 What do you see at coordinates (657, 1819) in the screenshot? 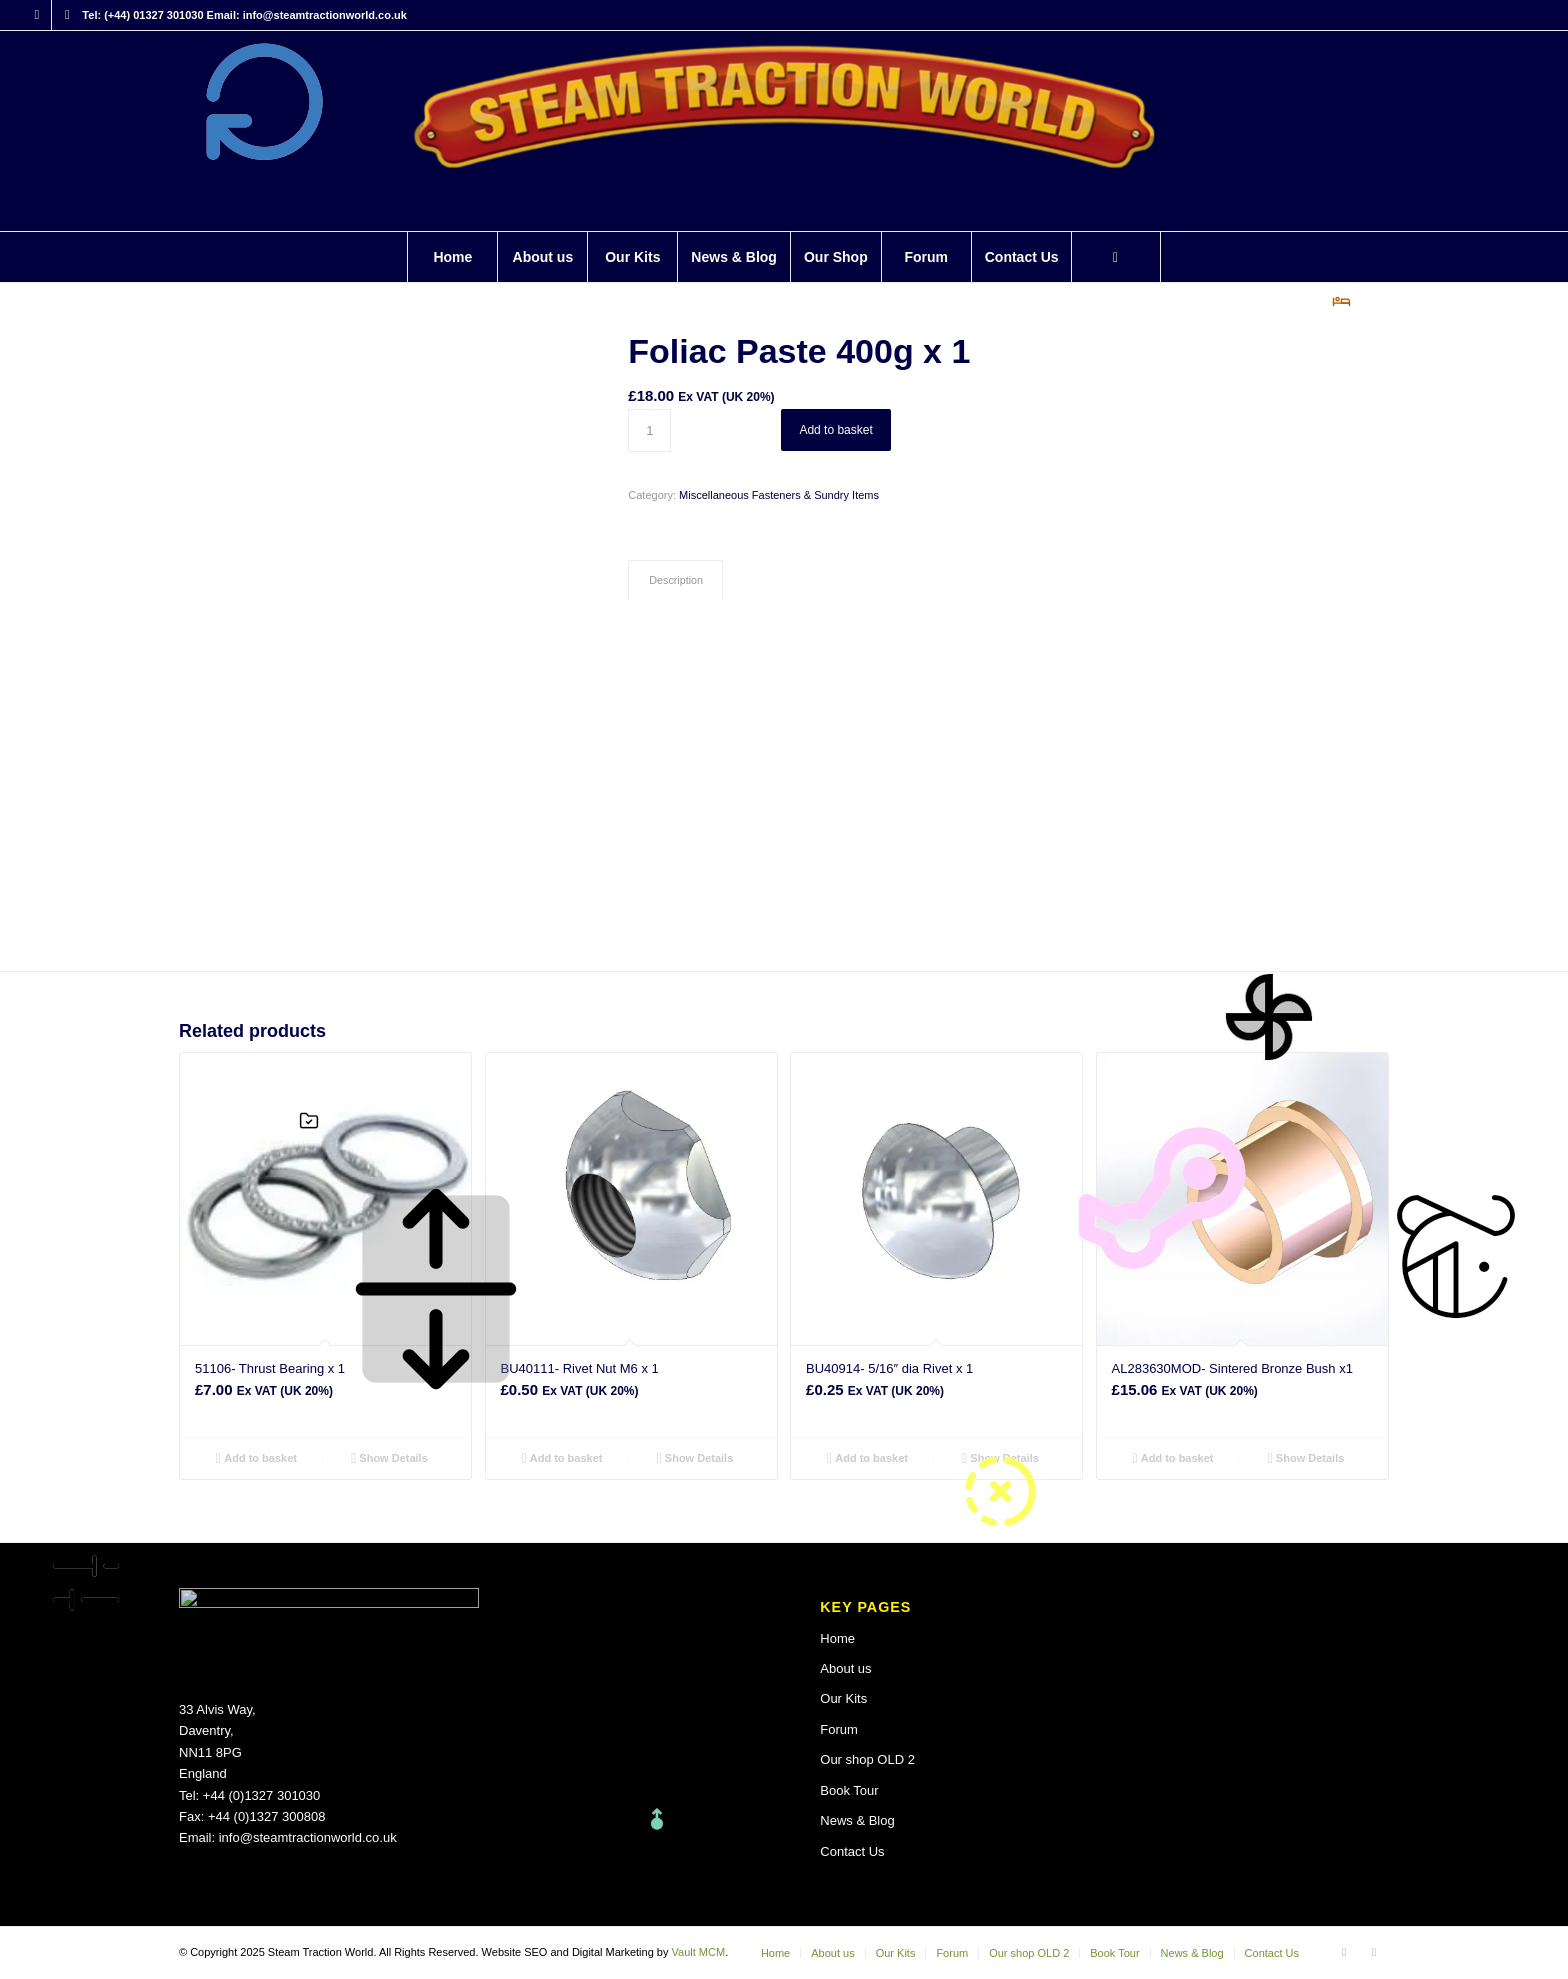
I see `swipe up to continue or dismiss` at bounding box center [657, 1819].